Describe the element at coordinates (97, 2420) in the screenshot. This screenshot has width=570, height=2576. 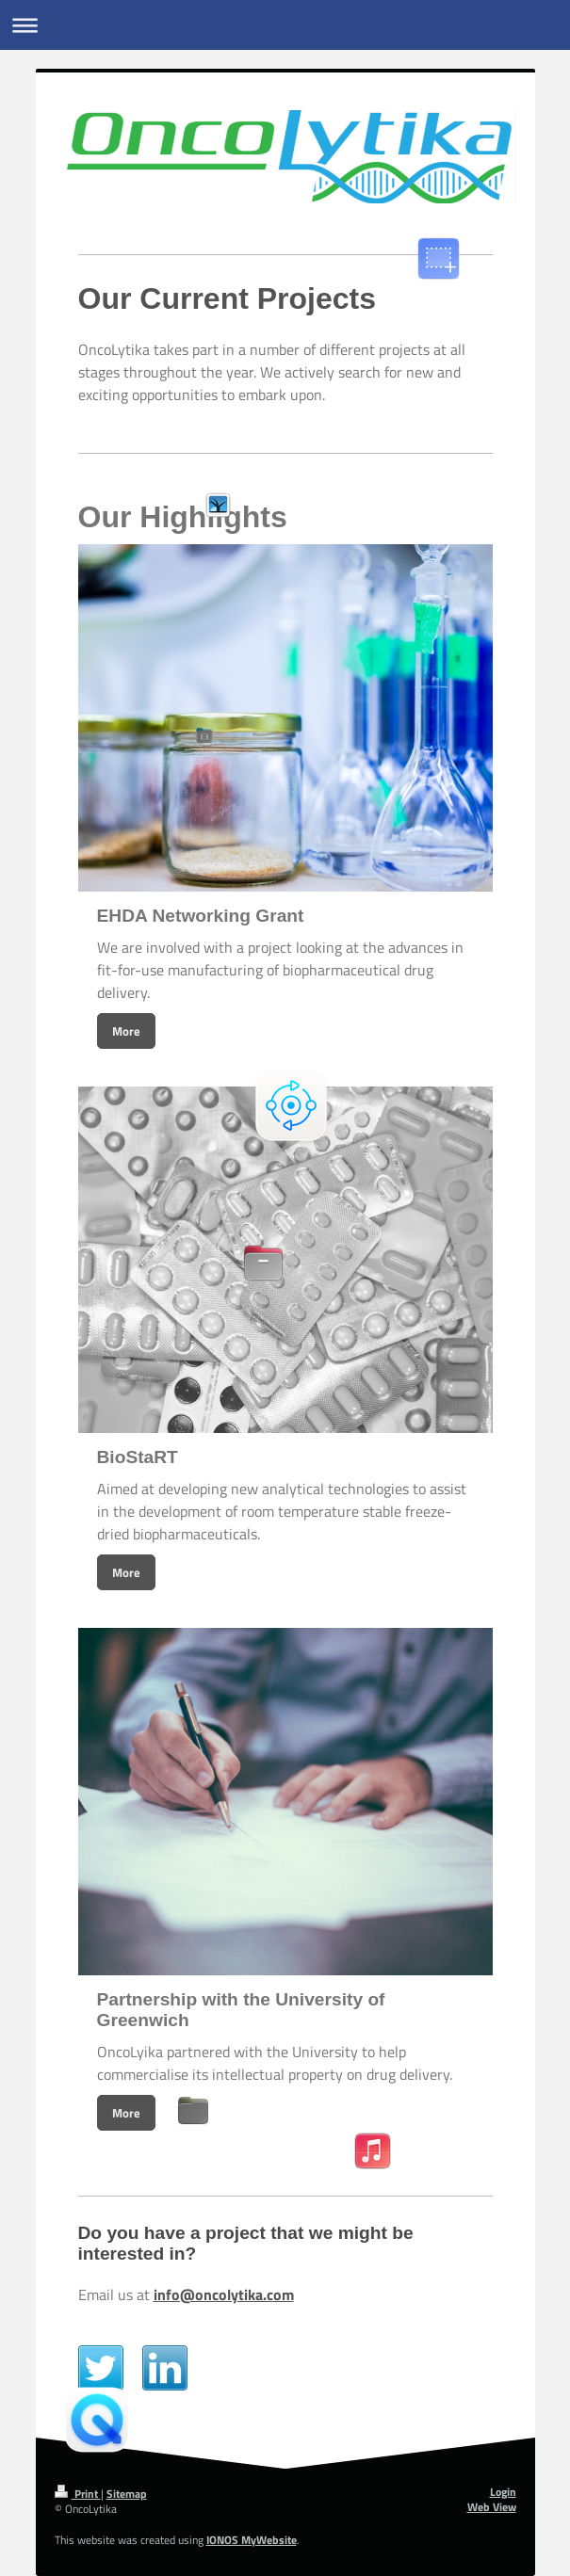
I see `open SMPlayer media player` at that location.